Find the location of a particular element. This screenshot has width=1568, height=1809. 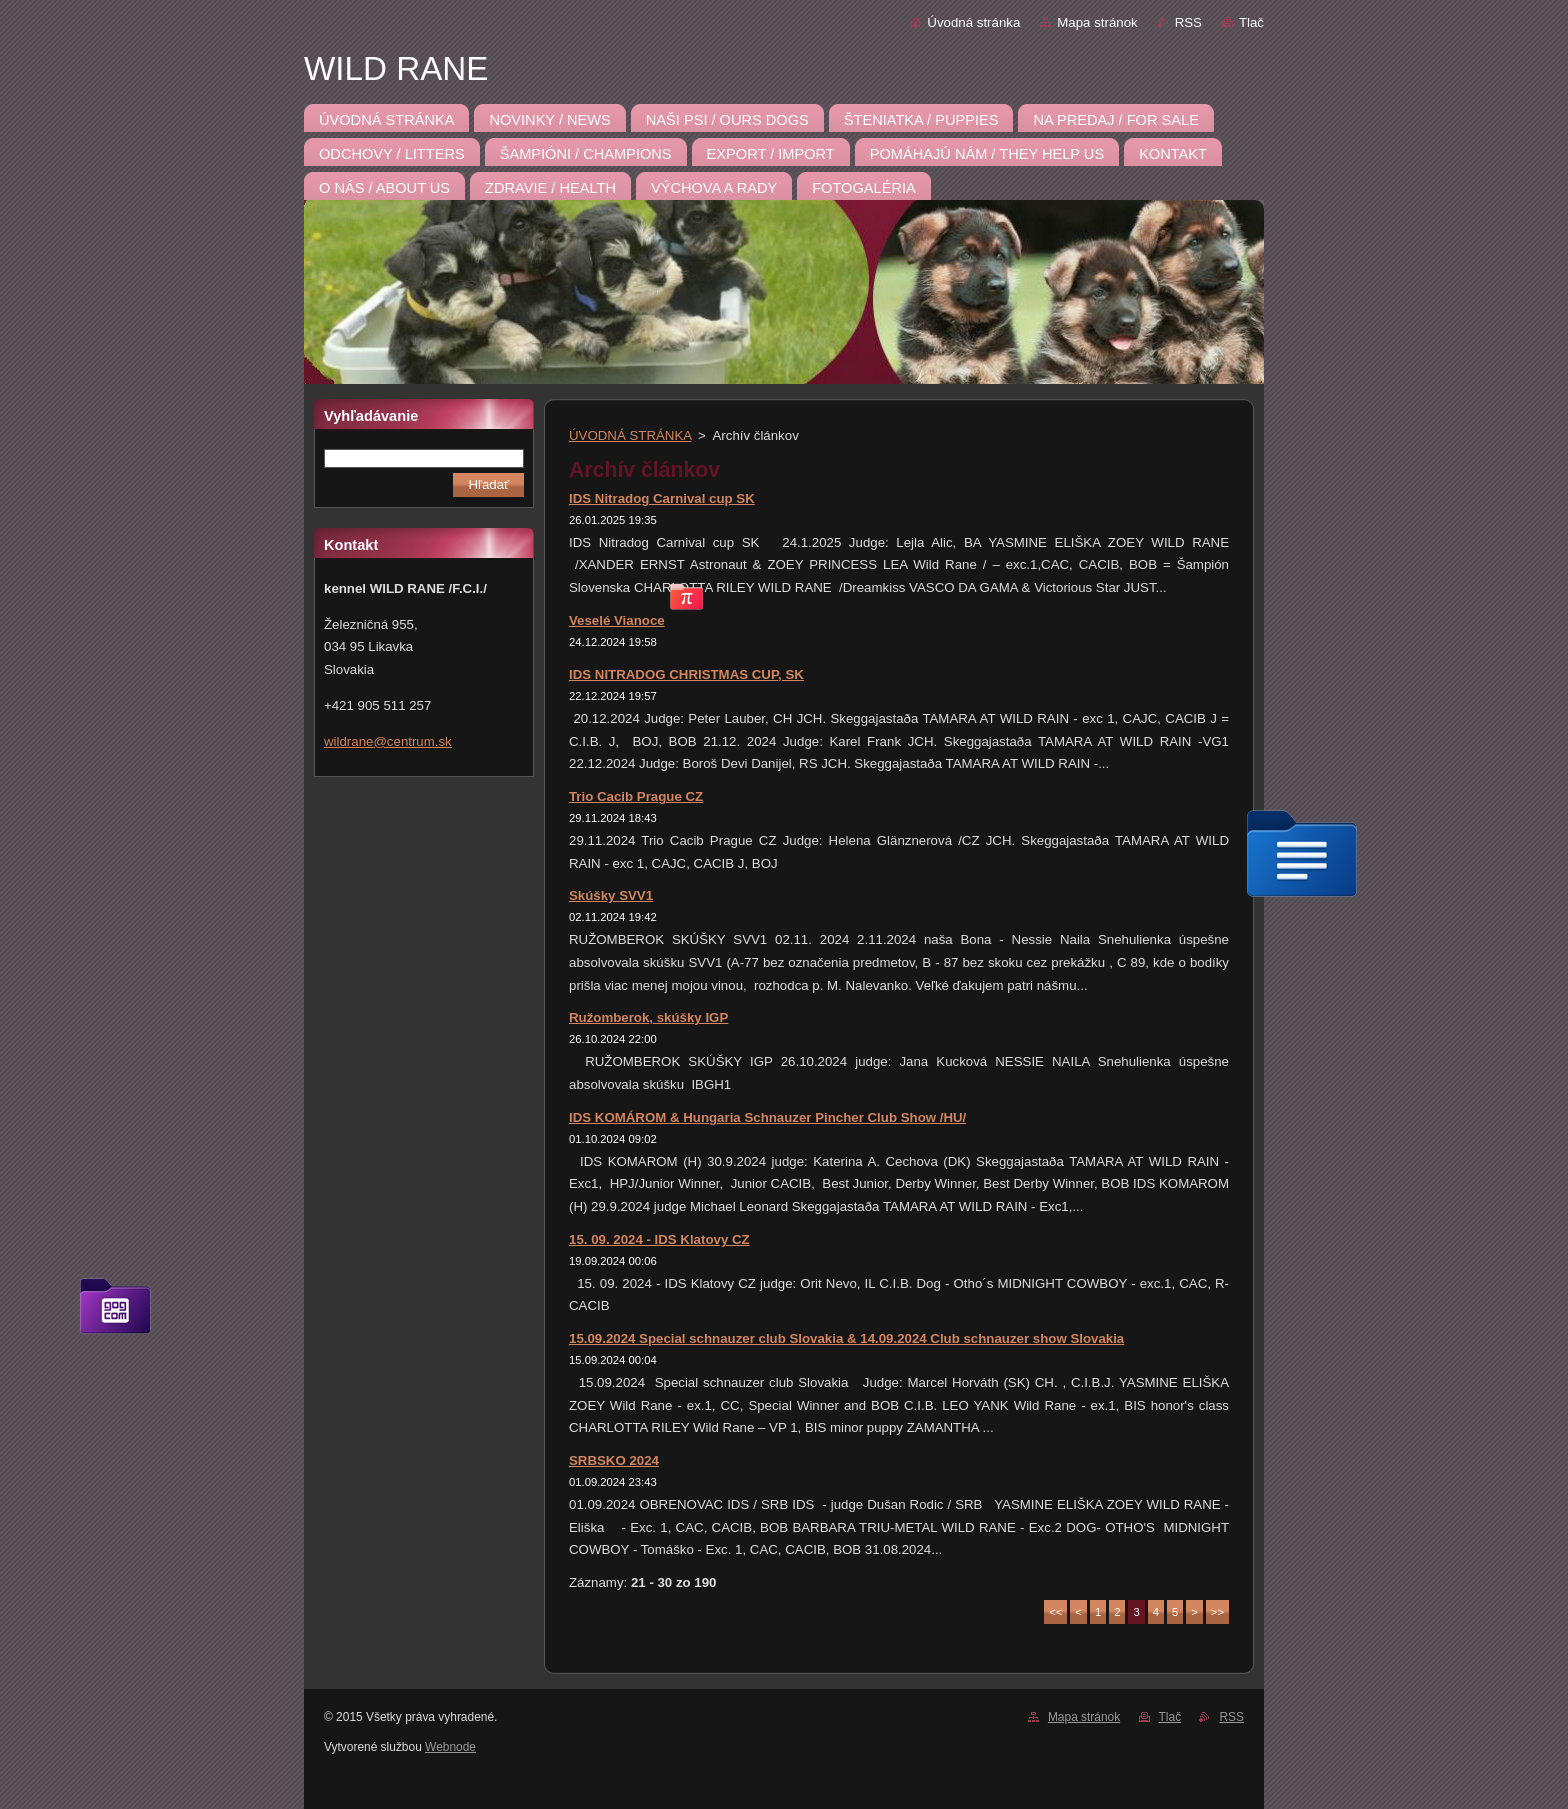

open google docs folder is located at coordinates (1301, 856).